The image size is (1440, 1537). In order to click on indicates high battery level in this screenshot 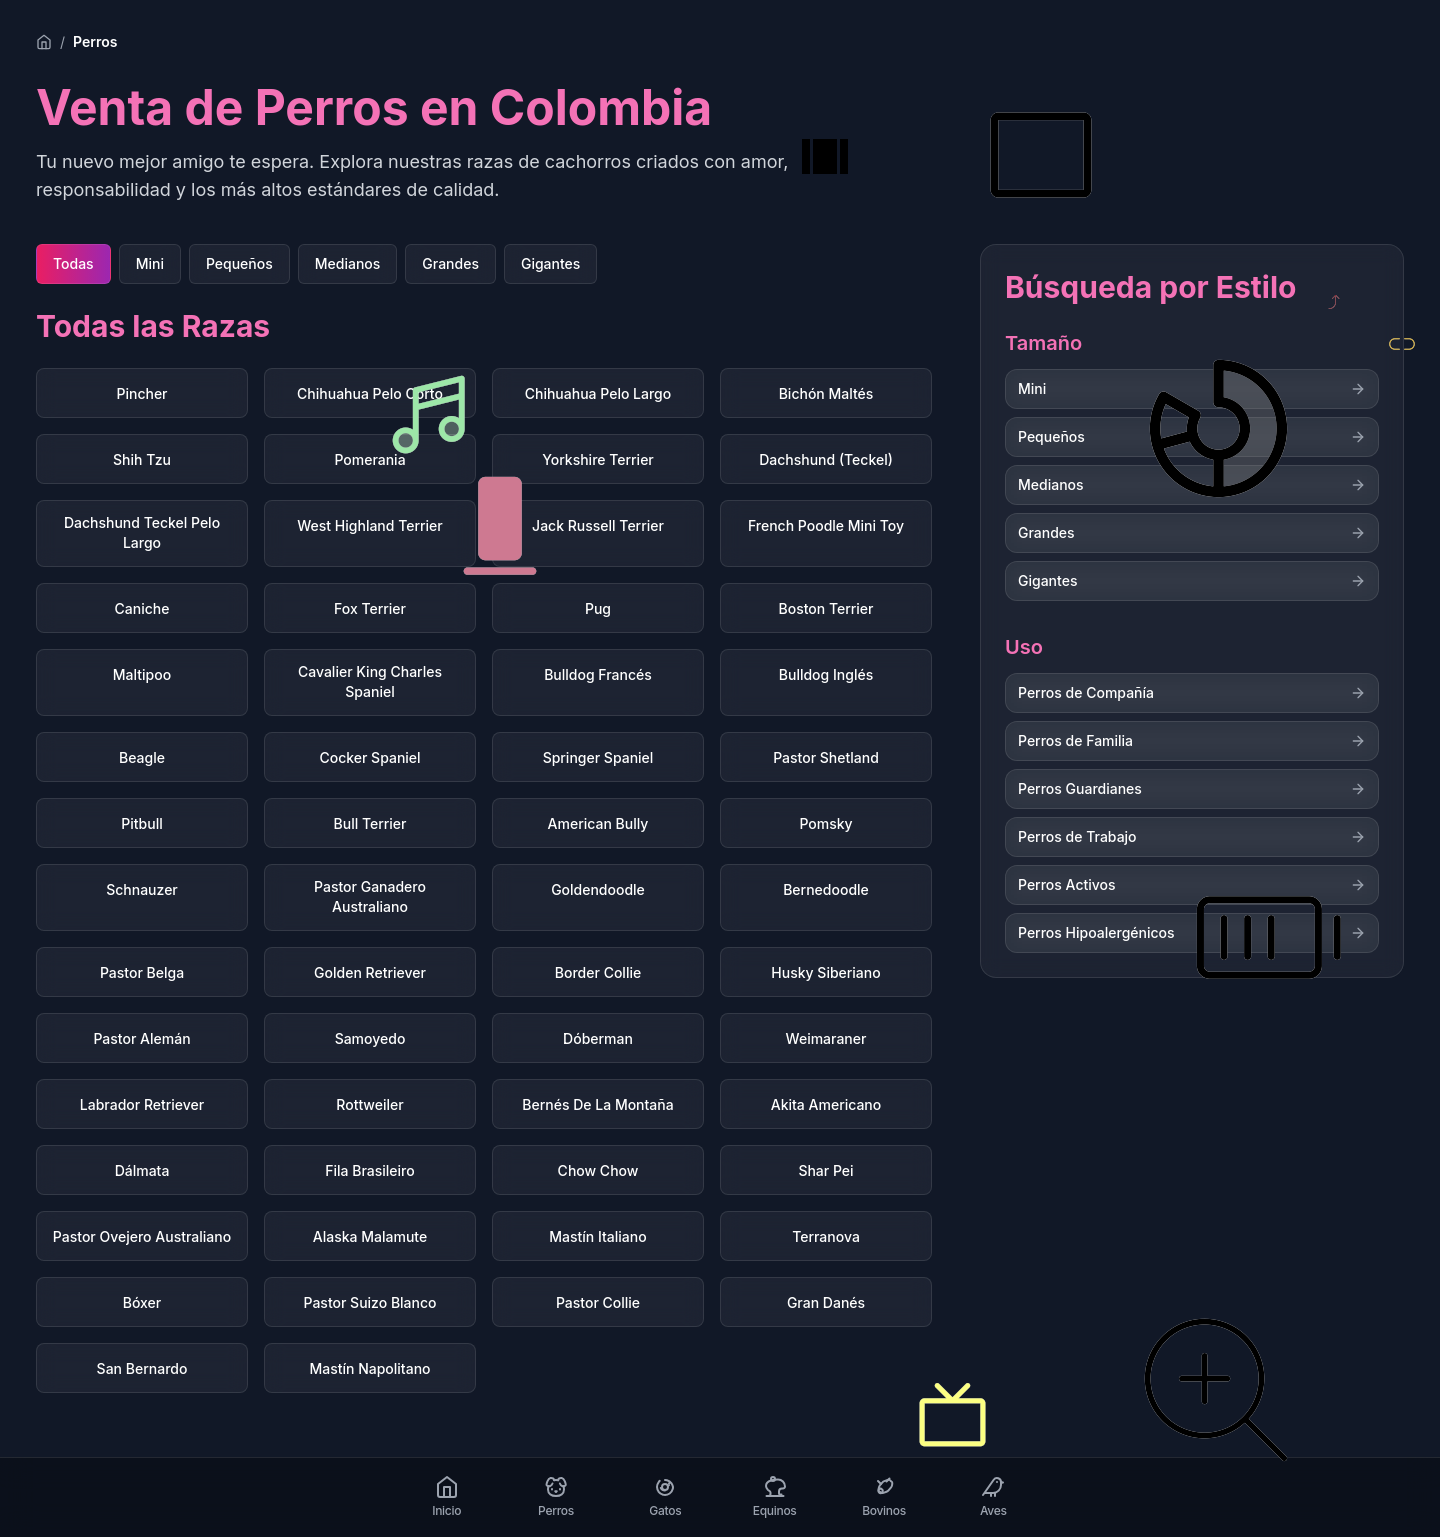, I will do `click(1266, 937)`.